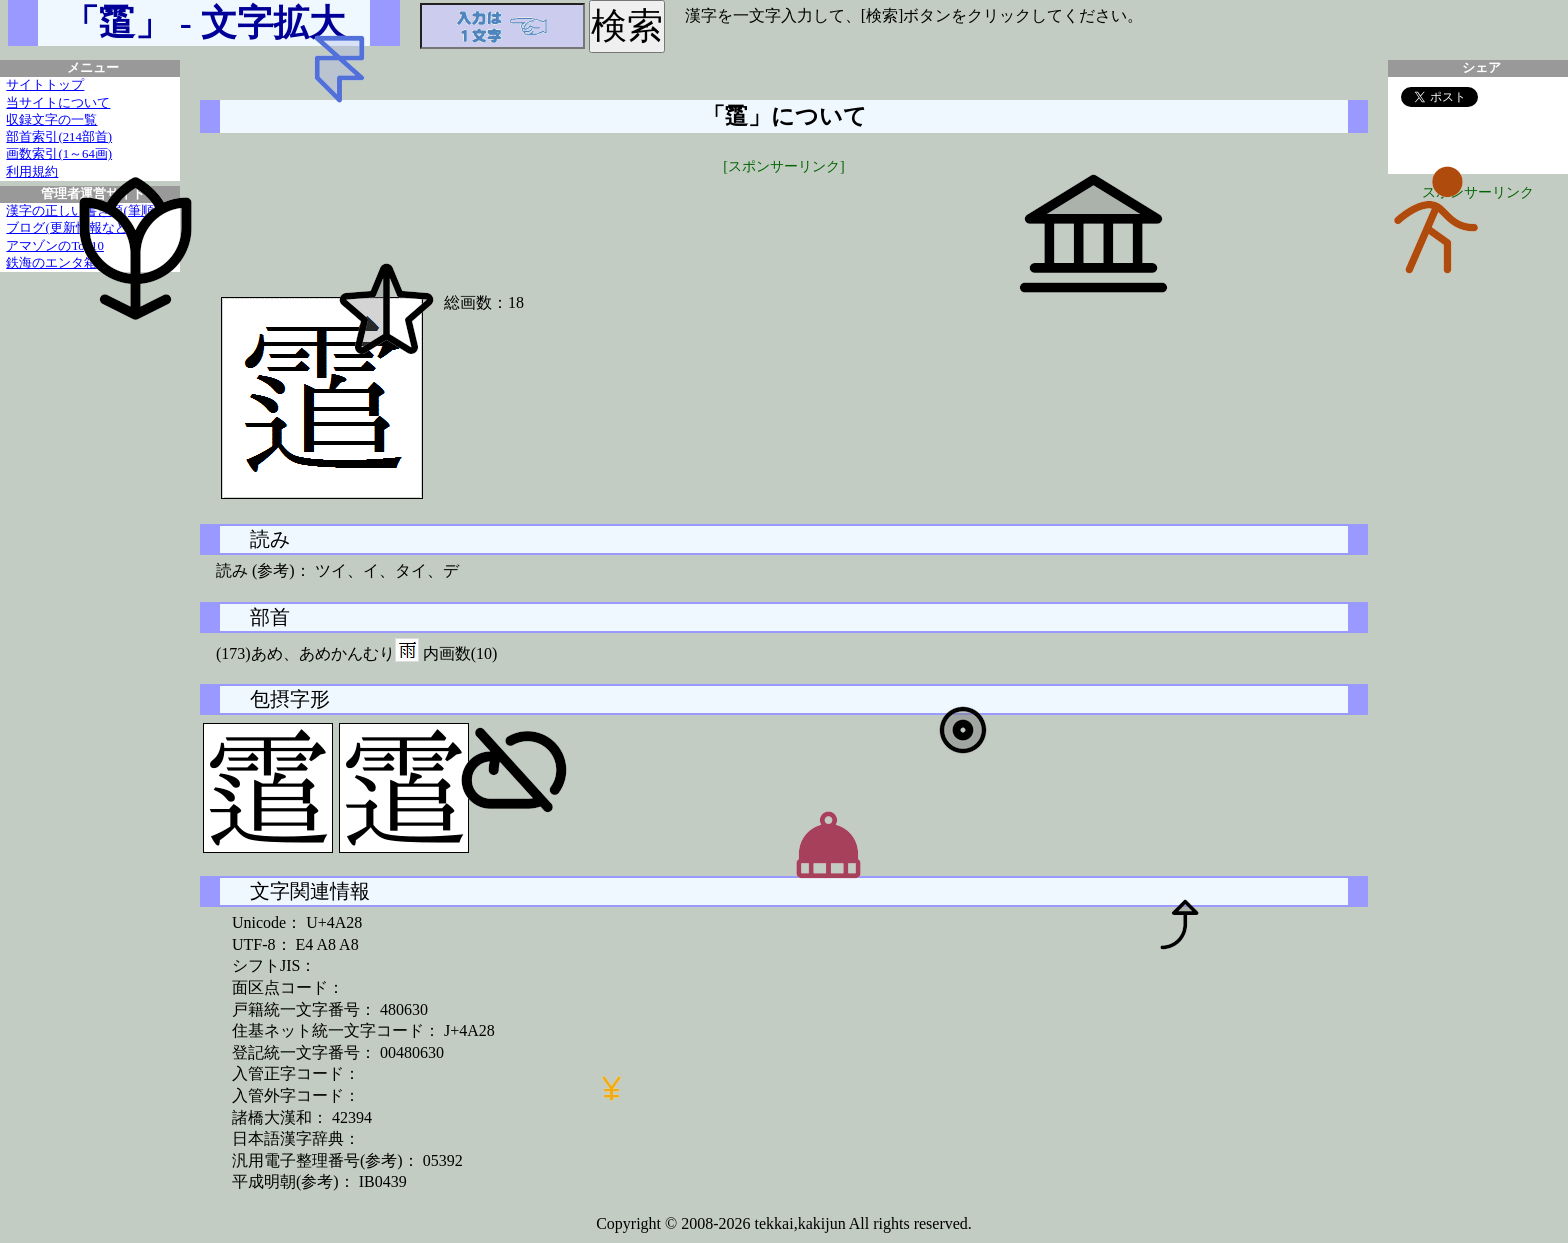 The image size is (1568, 1243). Describe the element at coordinates (1436, 220) in the screenshot. I see `switch to walking directions` at that location.